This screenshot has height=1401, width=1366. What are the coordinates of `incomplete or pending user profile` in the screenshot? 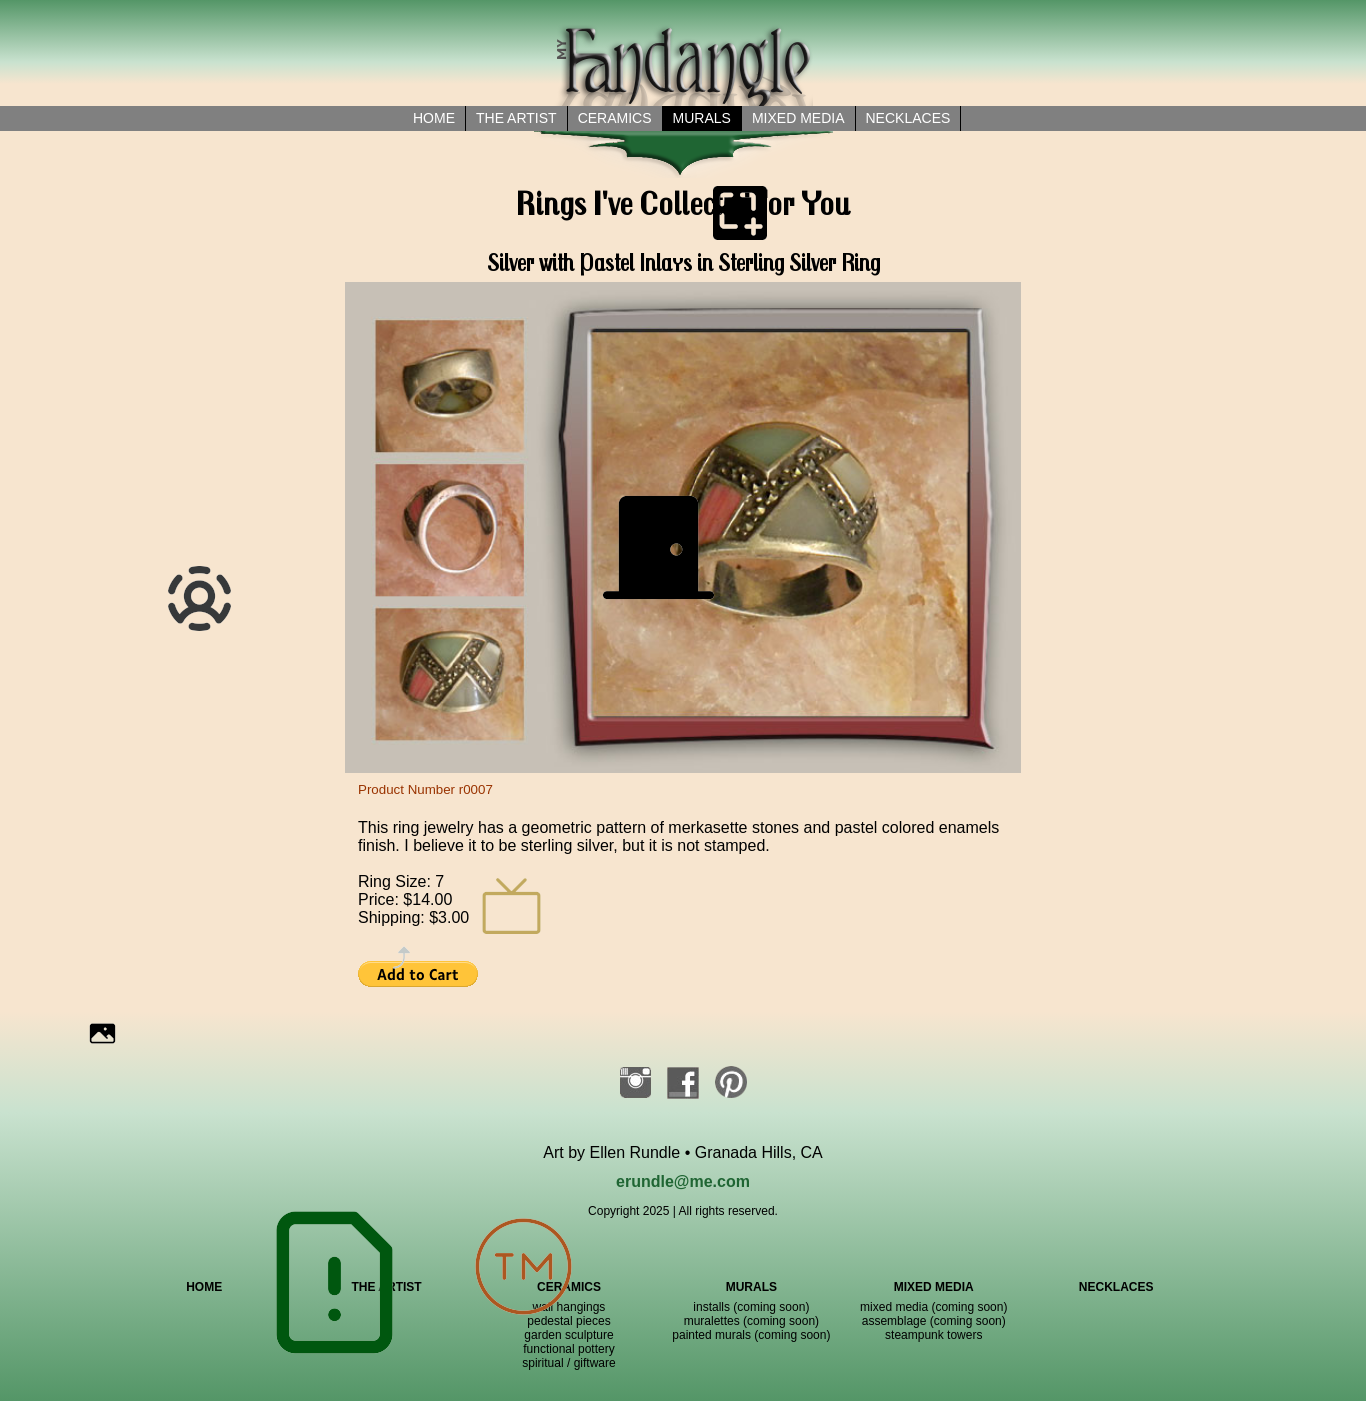 It's located at (199, 598).